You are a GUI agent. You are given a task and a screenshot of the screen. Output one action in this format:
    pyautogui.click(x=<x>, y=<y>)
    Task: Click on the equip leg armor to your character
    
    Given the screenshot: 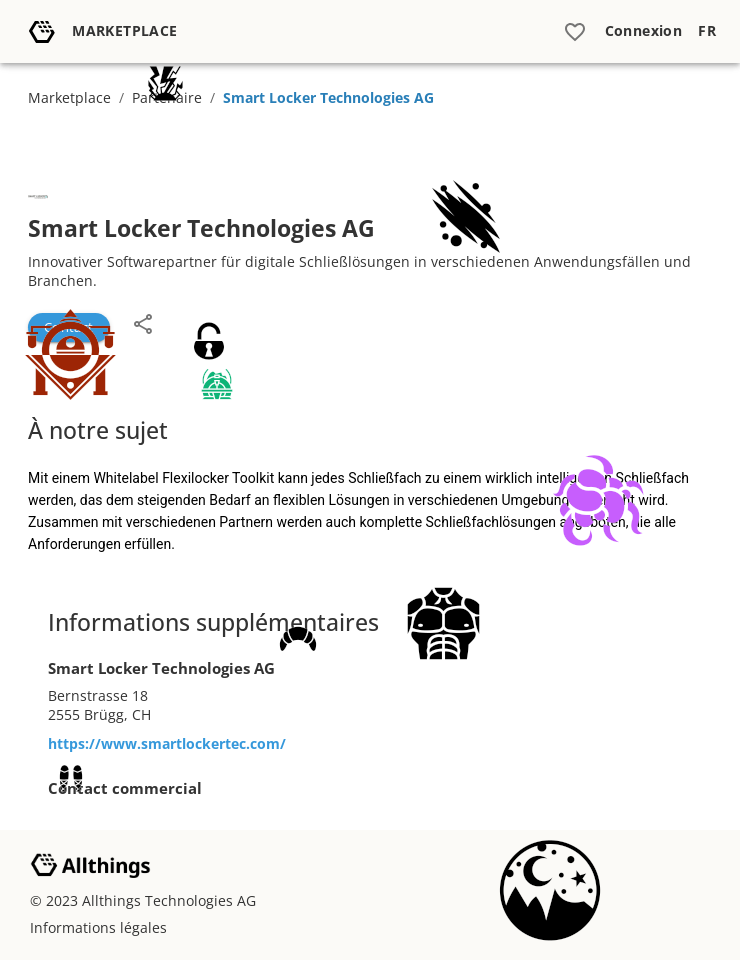 What is the action you would take?
    pyautogui.click(x=71, y=778)
    